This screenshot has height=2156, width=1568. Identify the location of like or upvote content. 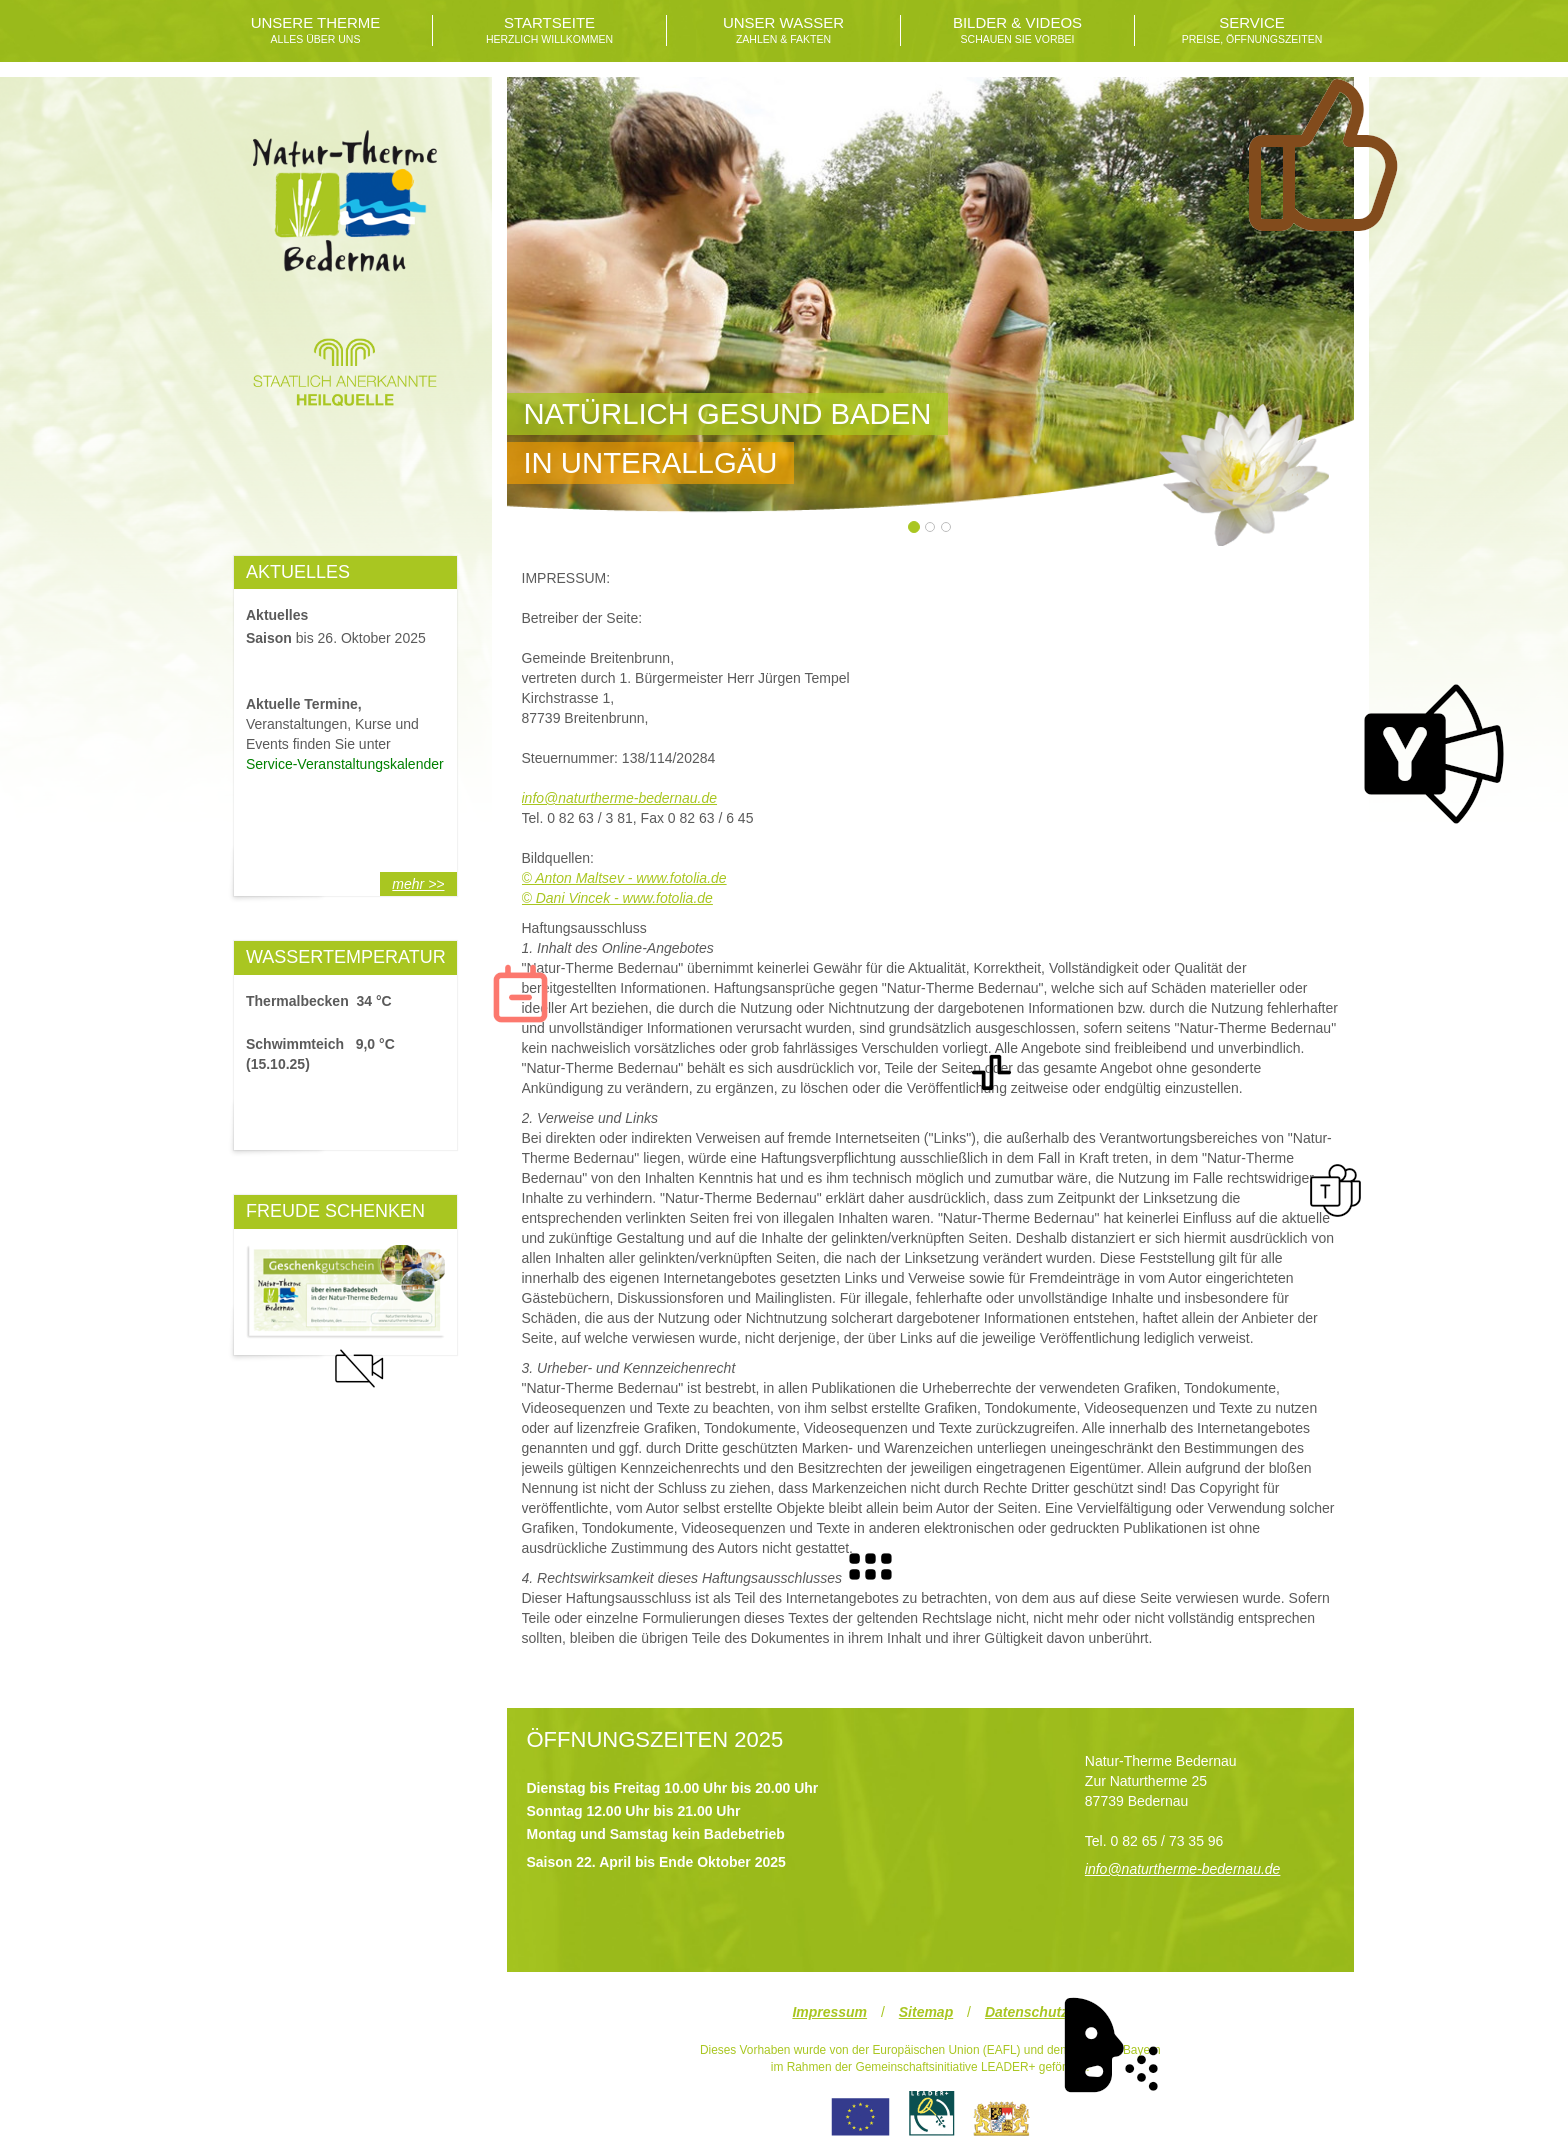
(1321, 159).